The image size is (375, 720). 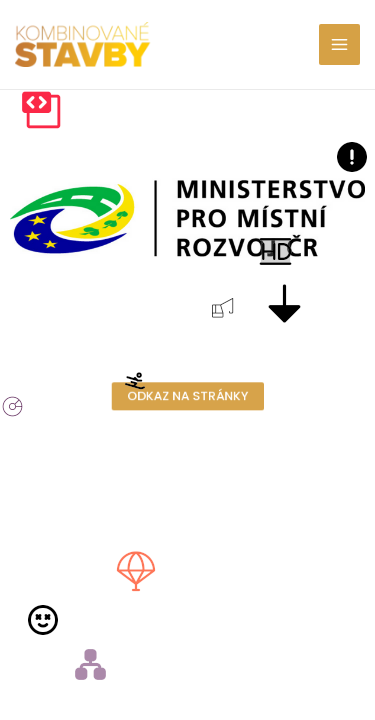 What do you see at coordinates (43, 111) in the screenshot?
I see `insert a code block` at bounding box center [43, 111].